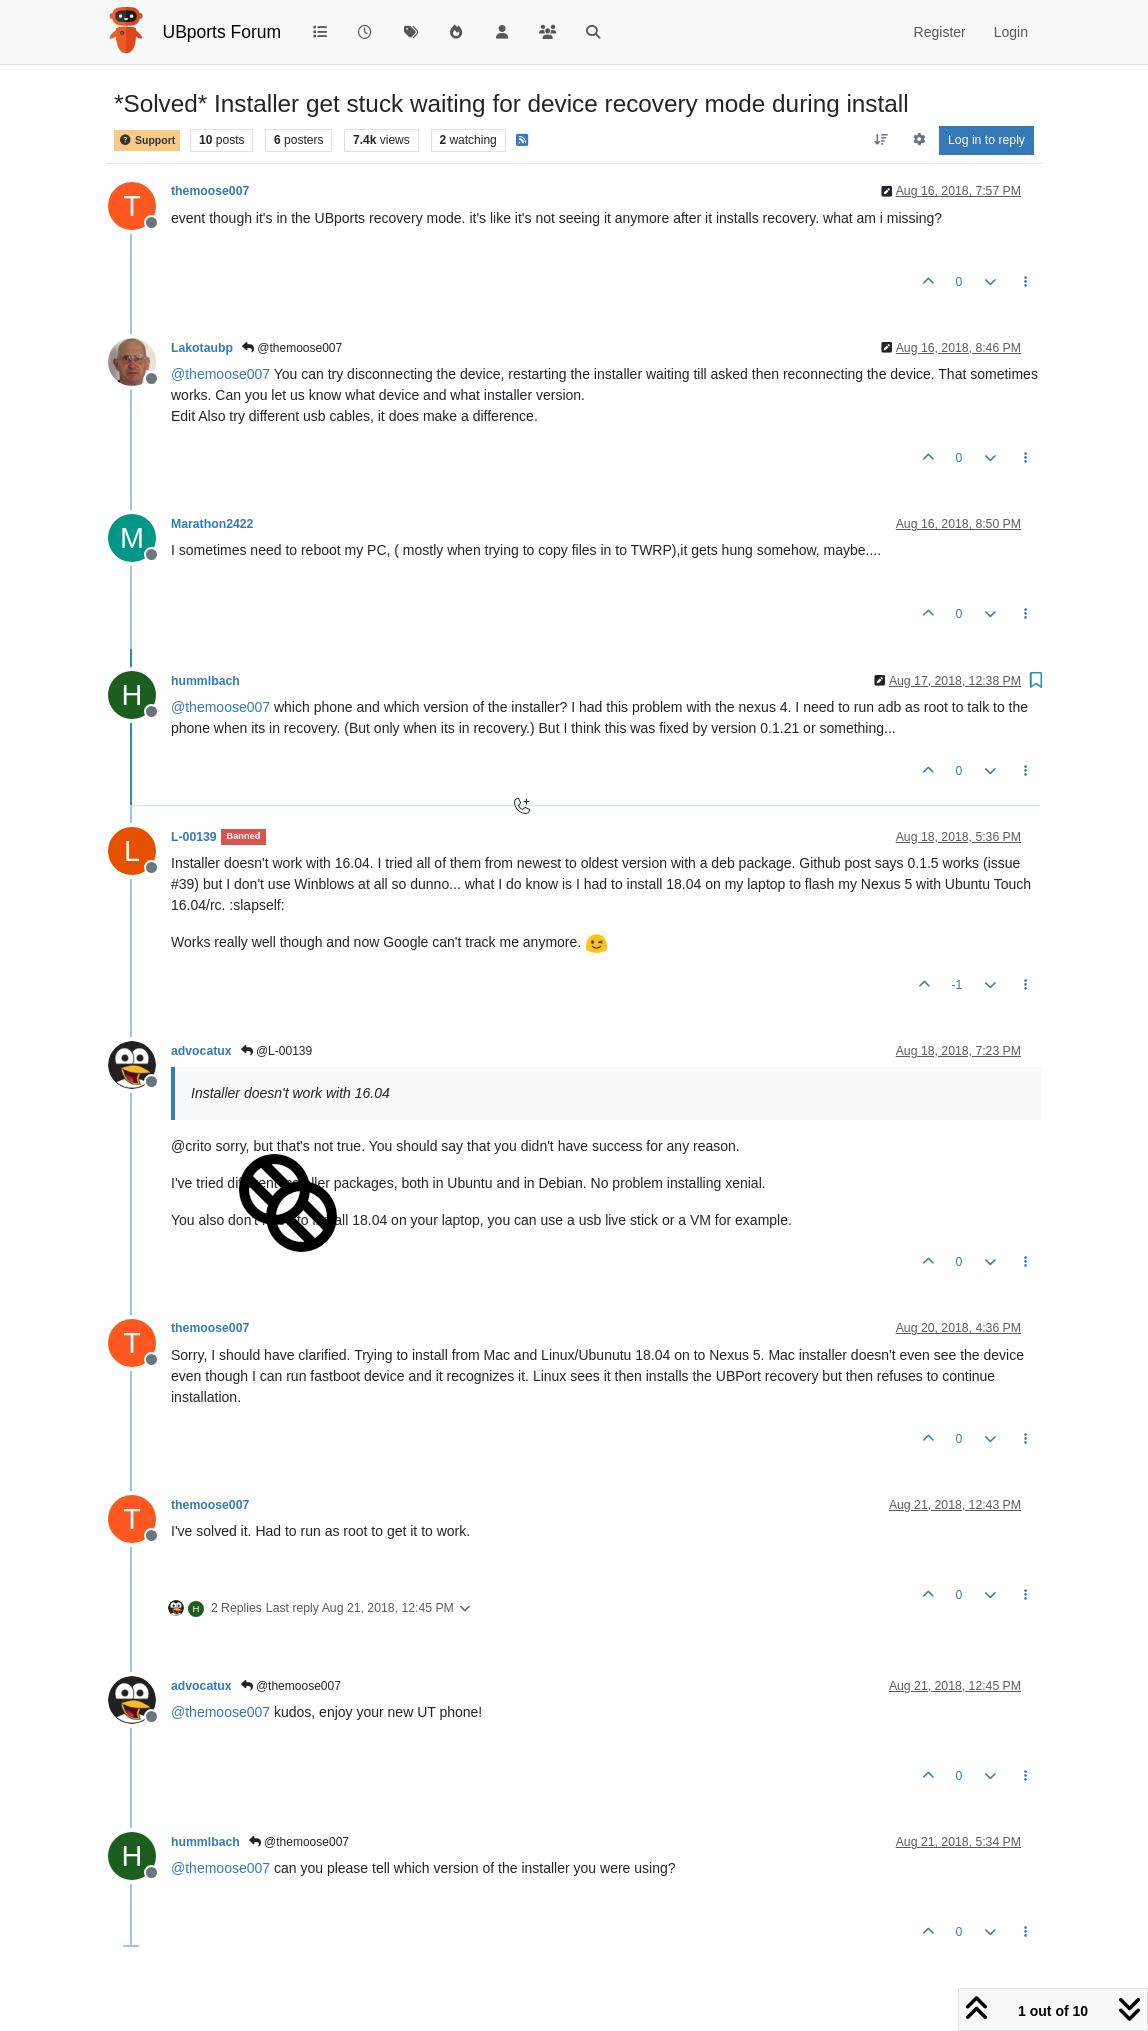  Describe the element at coordinates (288, 1203) in the screenshot. I see `exclude overlapping items from selection` at that location.